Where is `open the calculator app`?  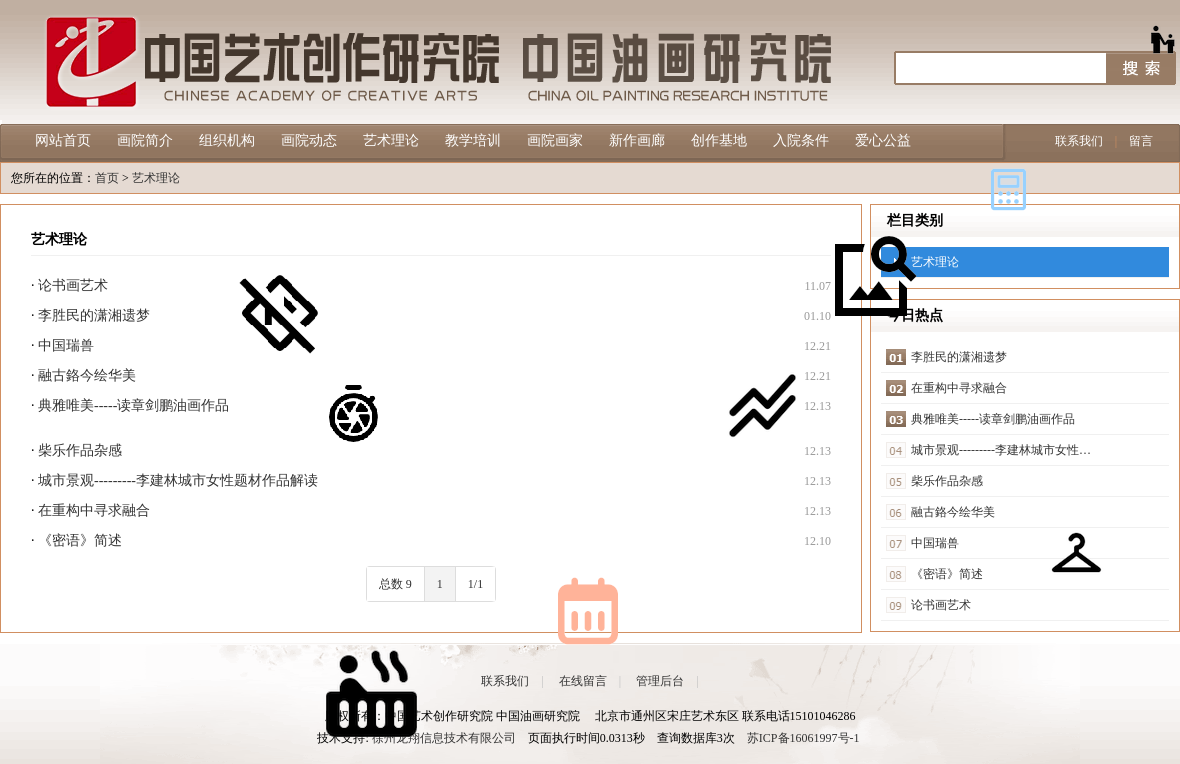
open the calculator app is located at coordinates (1008, 189).